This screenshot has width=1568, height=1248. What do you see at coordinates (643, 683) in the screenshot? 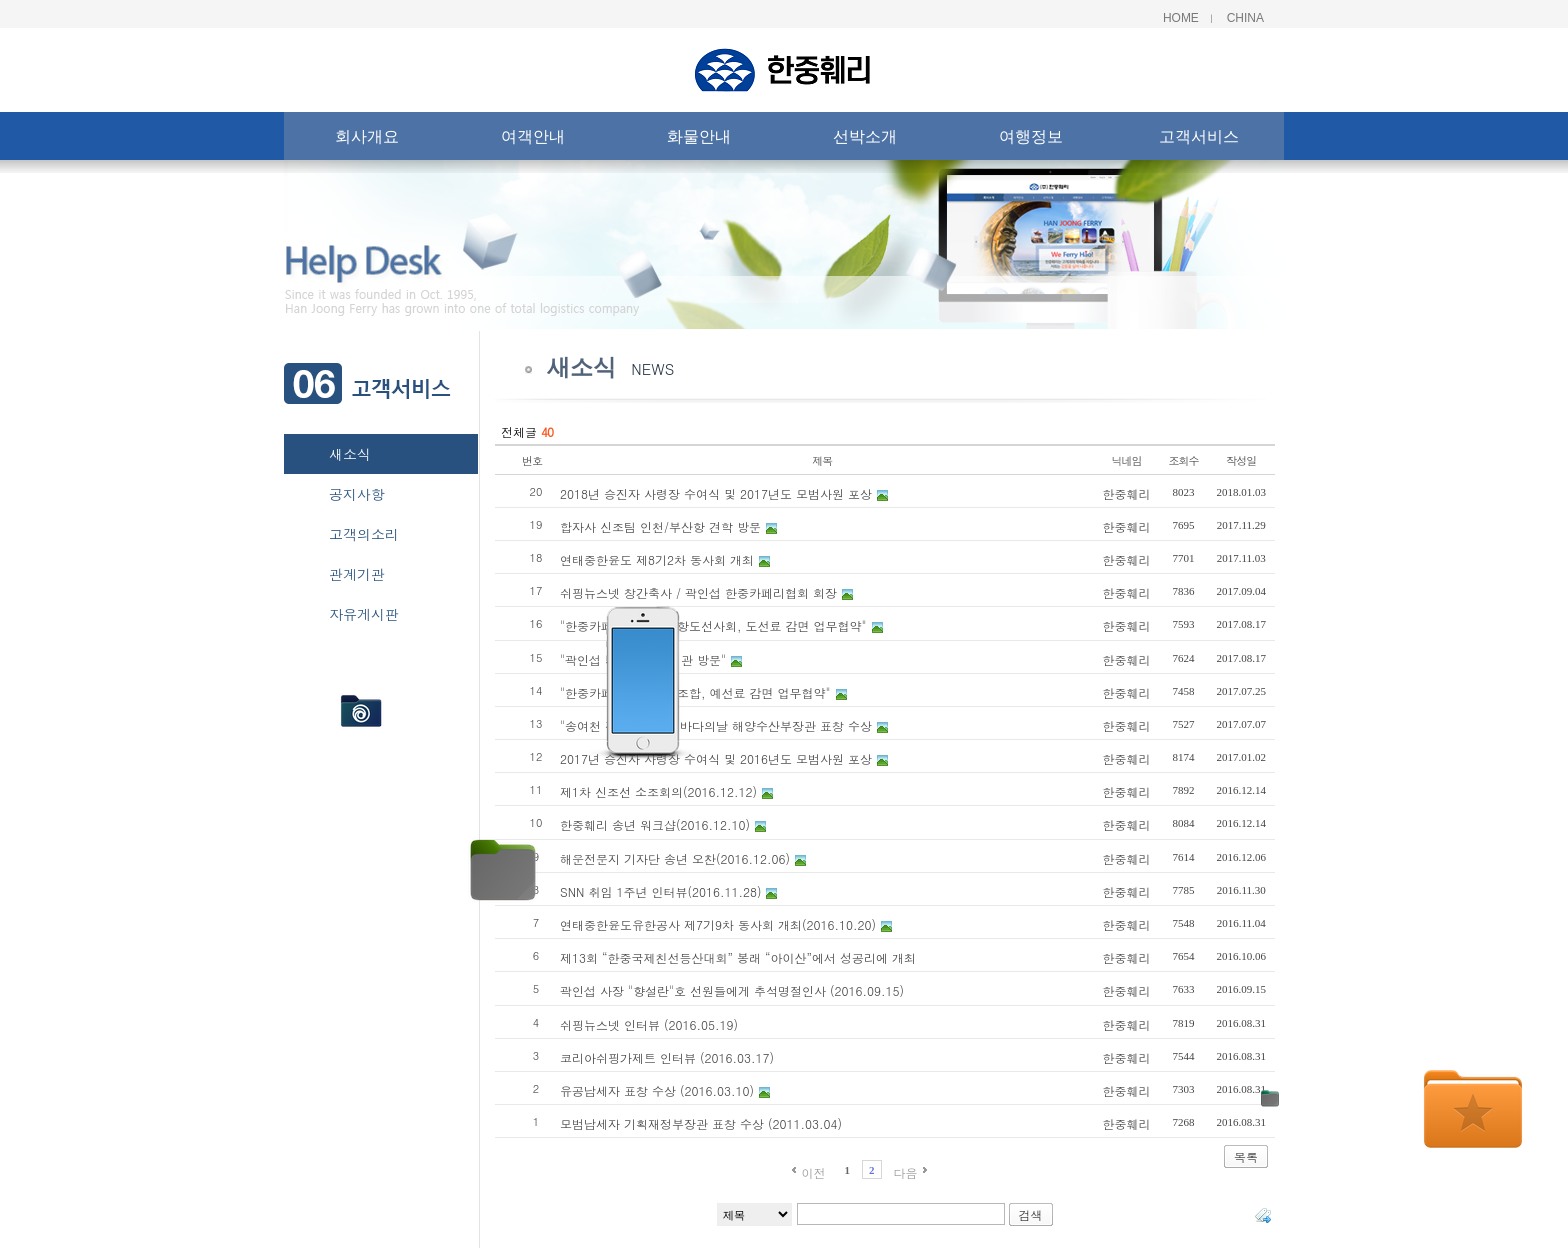
I see `iPhone 5s device connected to your system` at bounding box center [643, 683].